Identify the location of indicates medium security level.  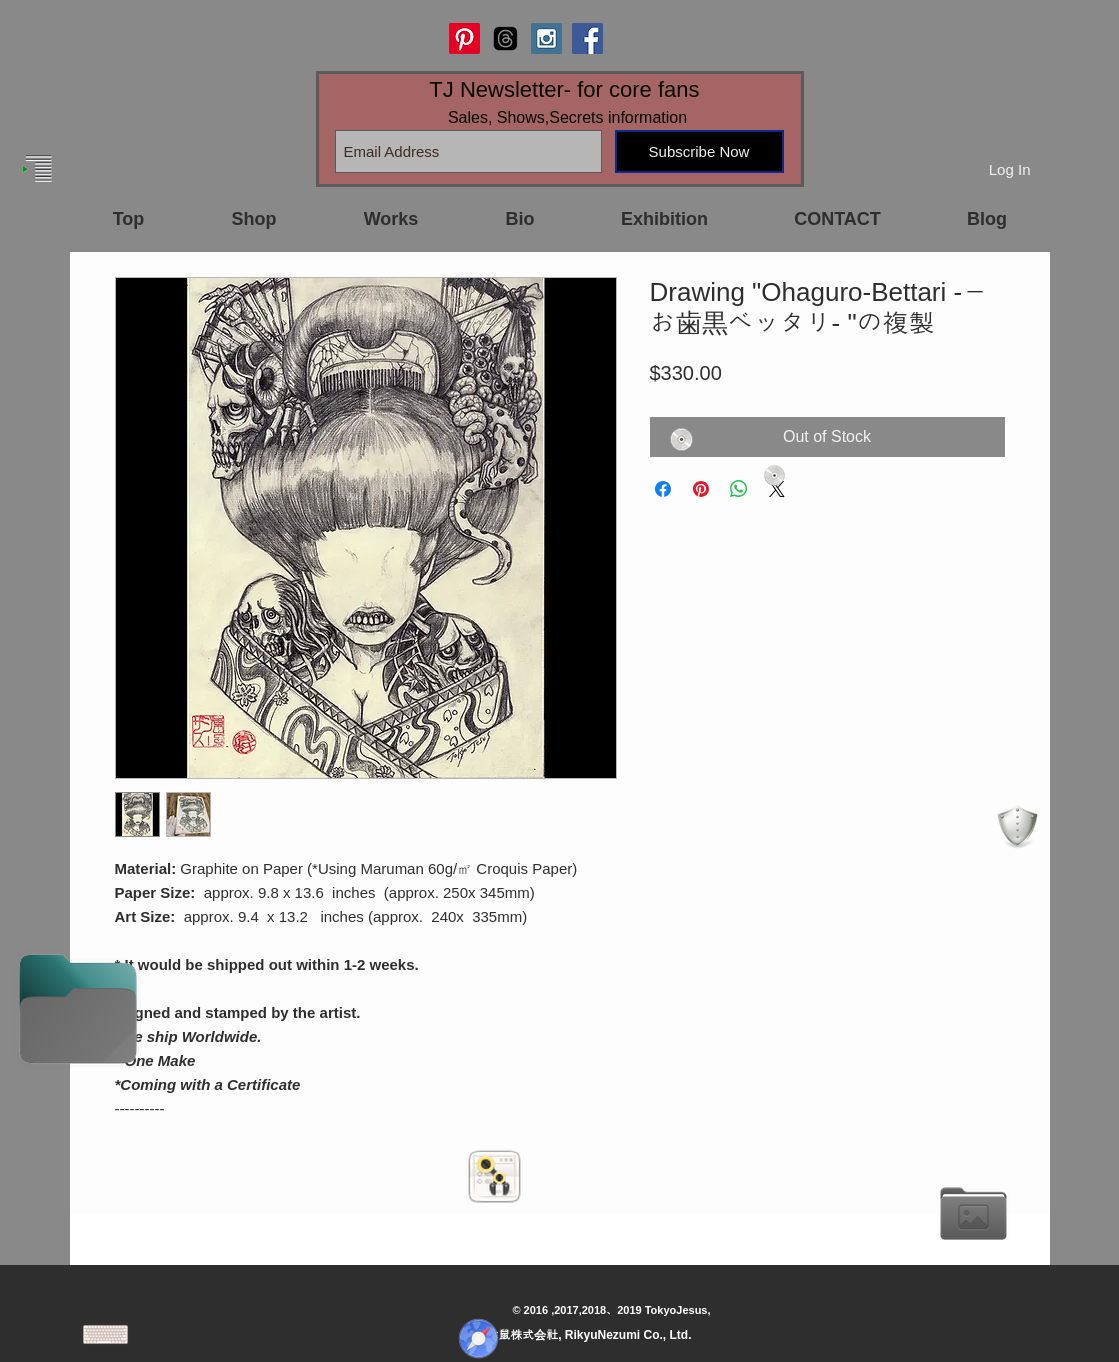
(1017, 826).